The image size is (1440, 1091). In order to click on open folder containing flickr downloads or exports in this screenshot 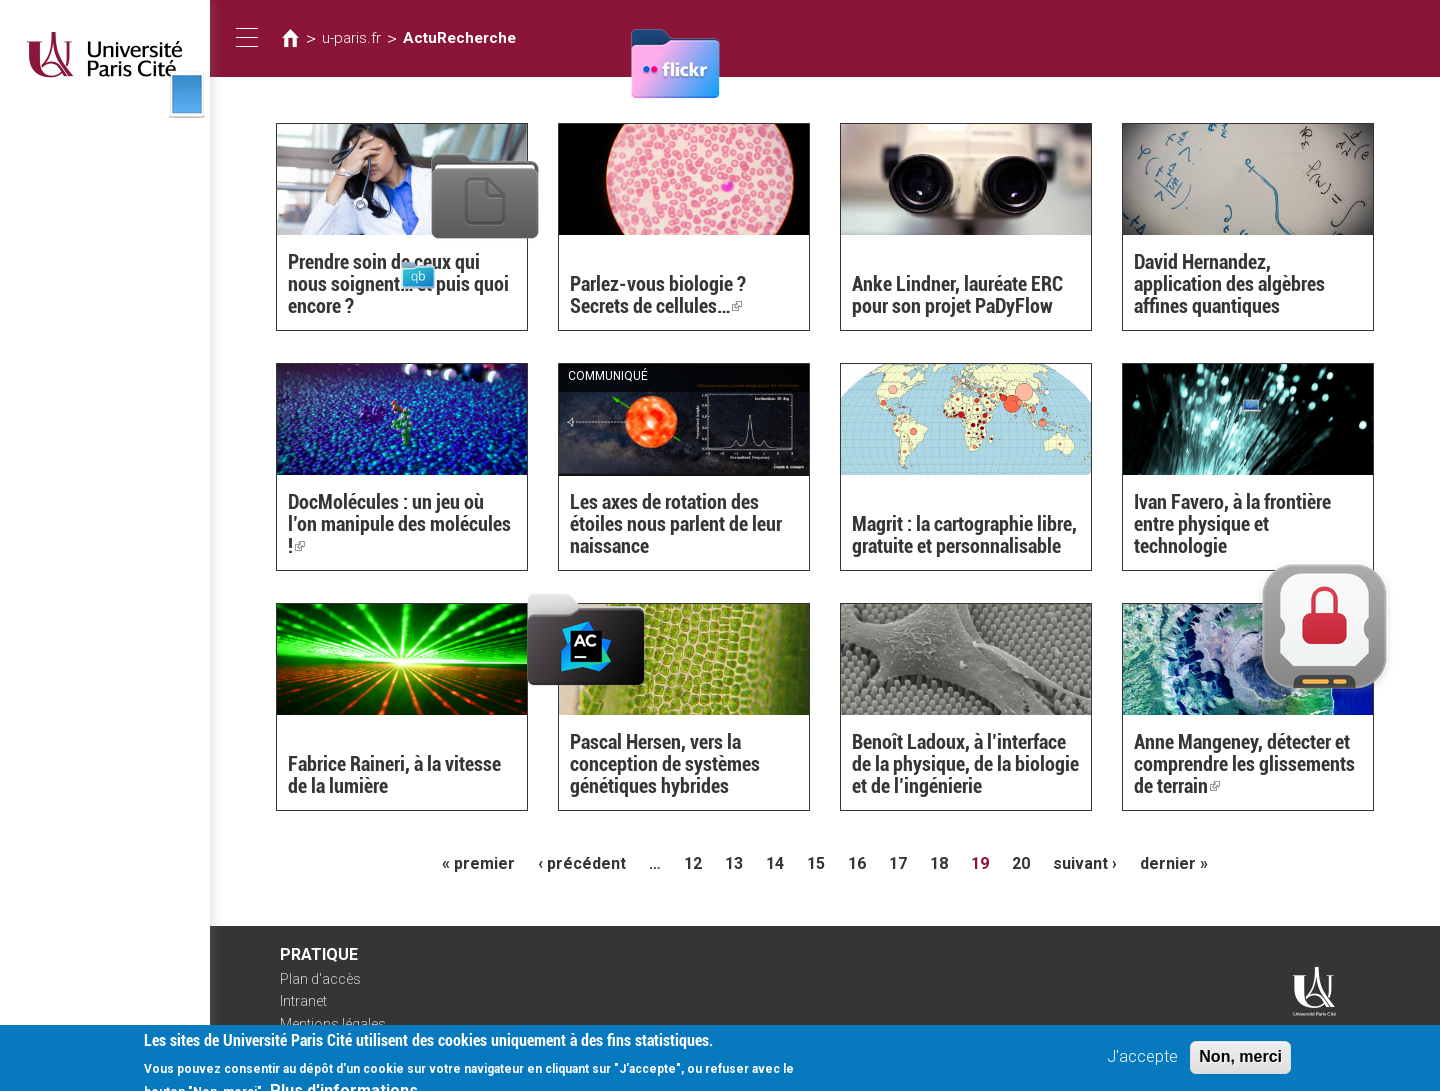, I will do `click(675, 66)`.